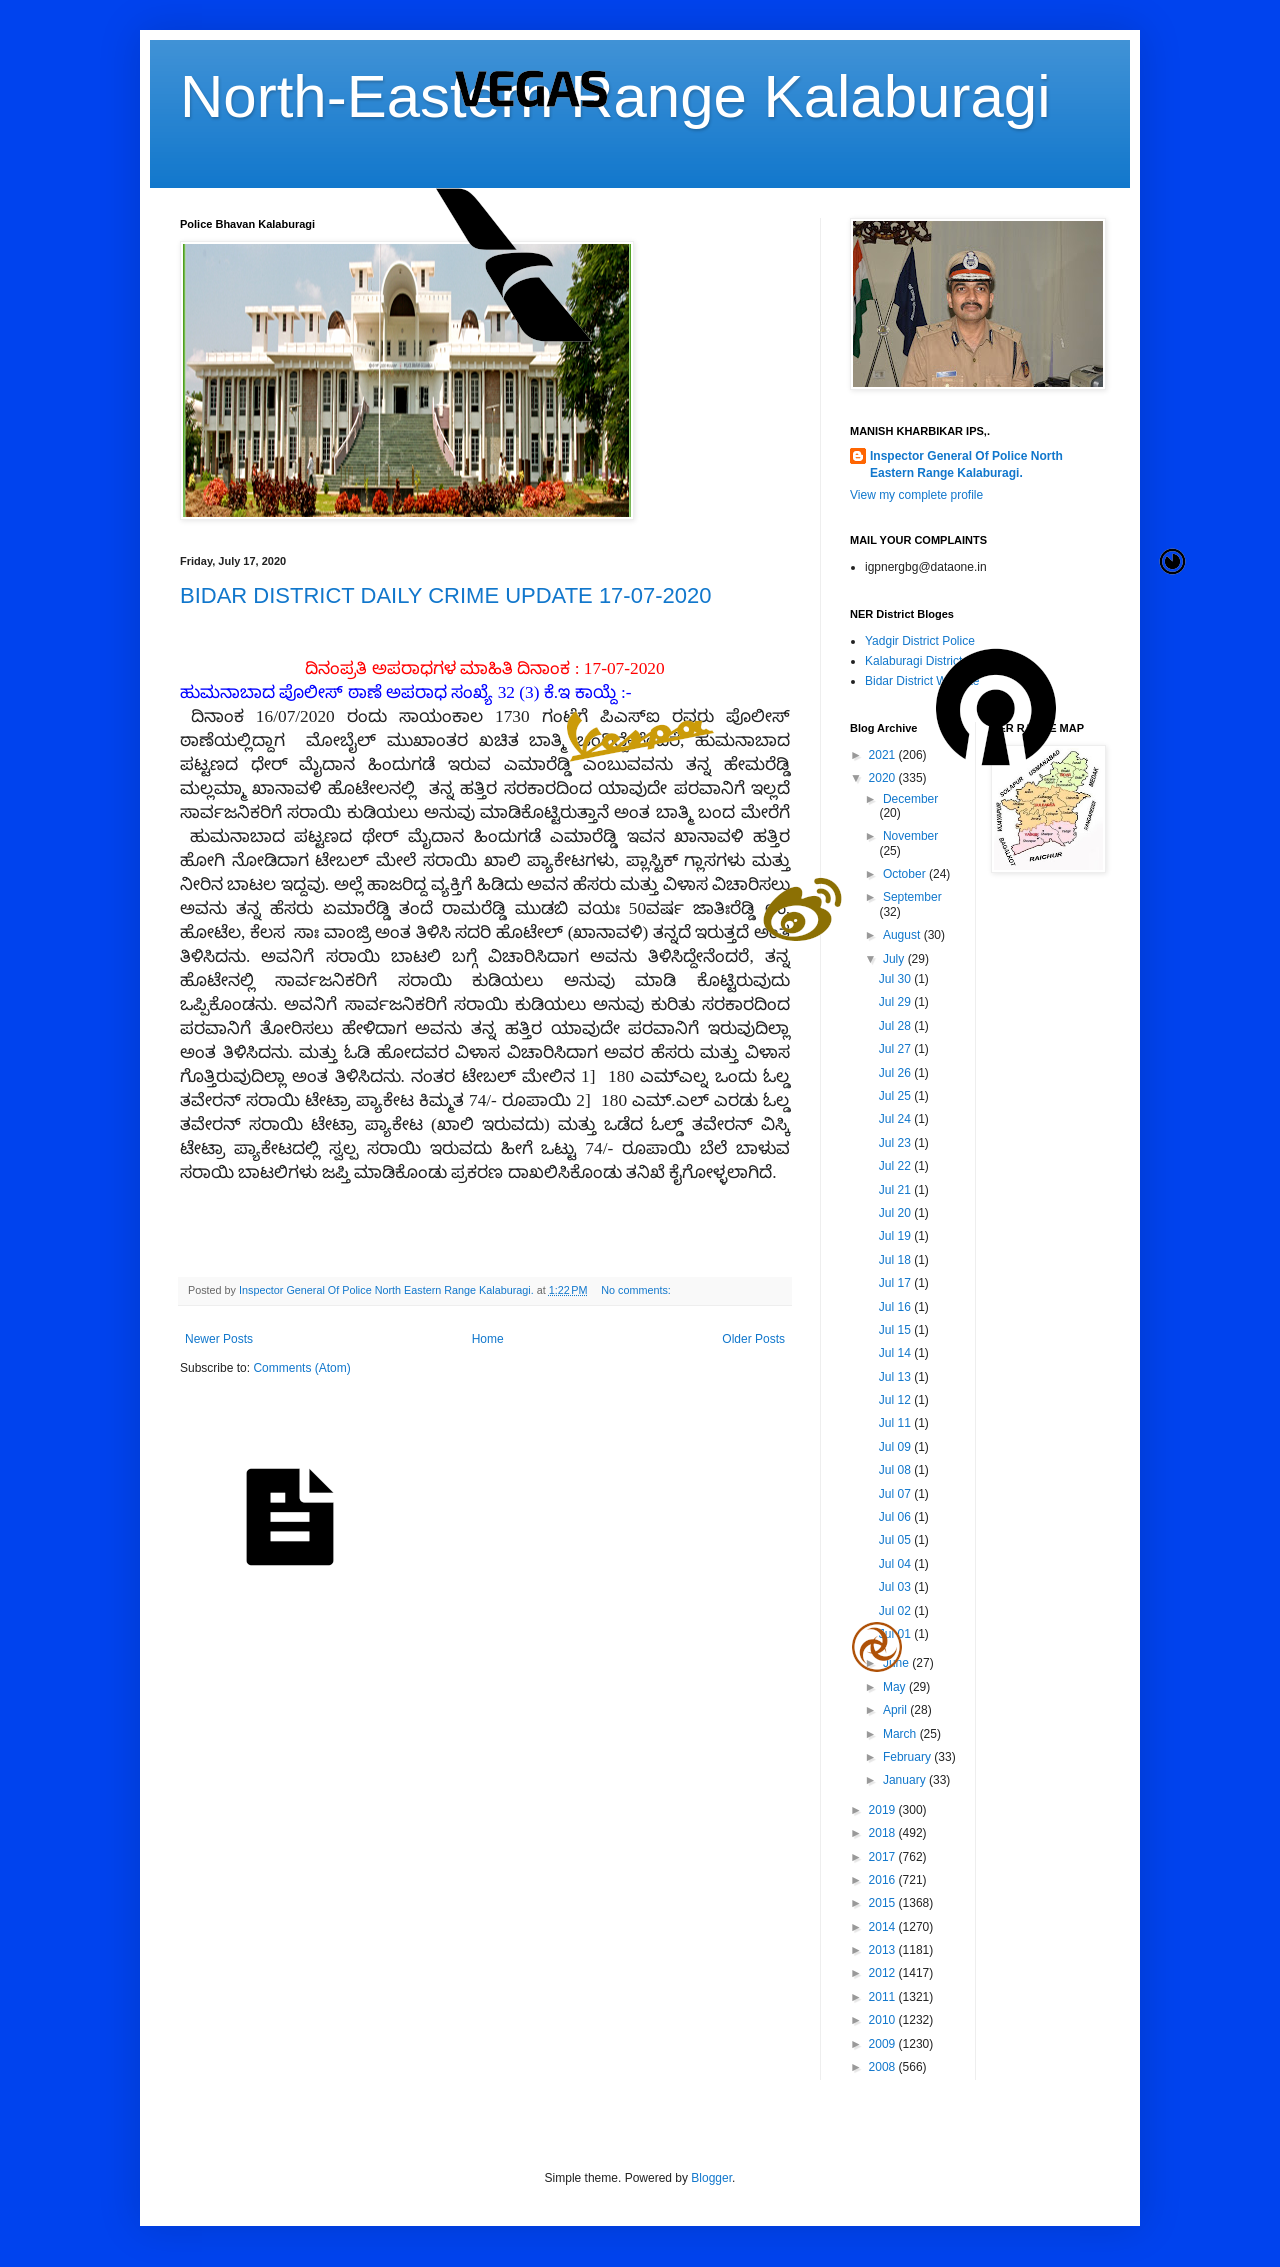 The width and height of the screenshot is (1280, 2267). Describe the element at coordinates (640, 736) in the screenshot. I see `vespa brand logo` at that location.